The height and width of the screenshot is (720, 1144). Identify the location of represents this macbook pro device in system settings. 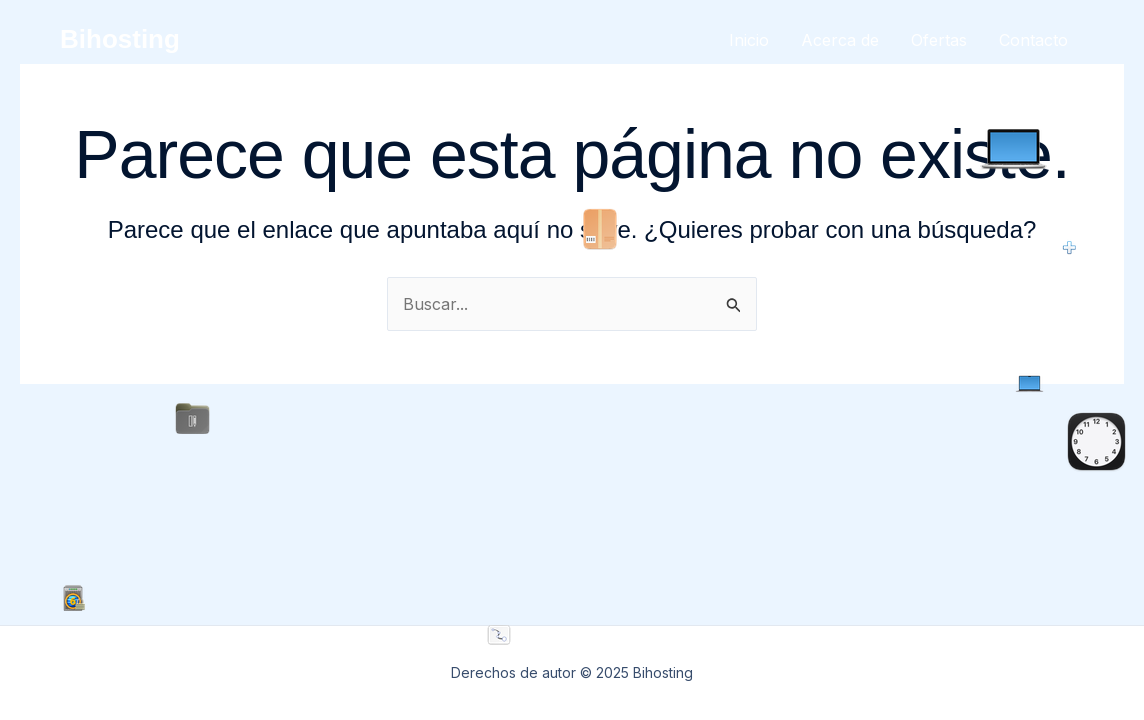
(1013, 144).